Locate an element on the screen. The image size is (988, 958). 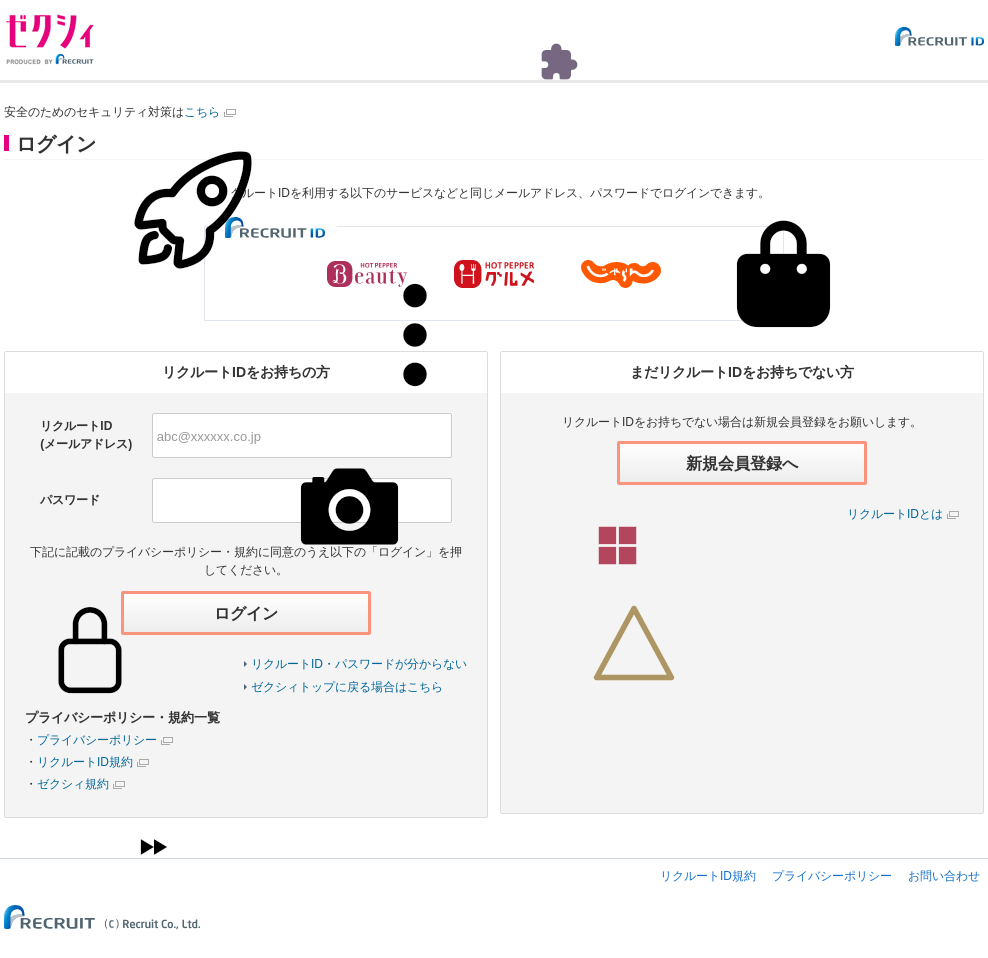
view your shopping bag is located at coordinates (783, 280).